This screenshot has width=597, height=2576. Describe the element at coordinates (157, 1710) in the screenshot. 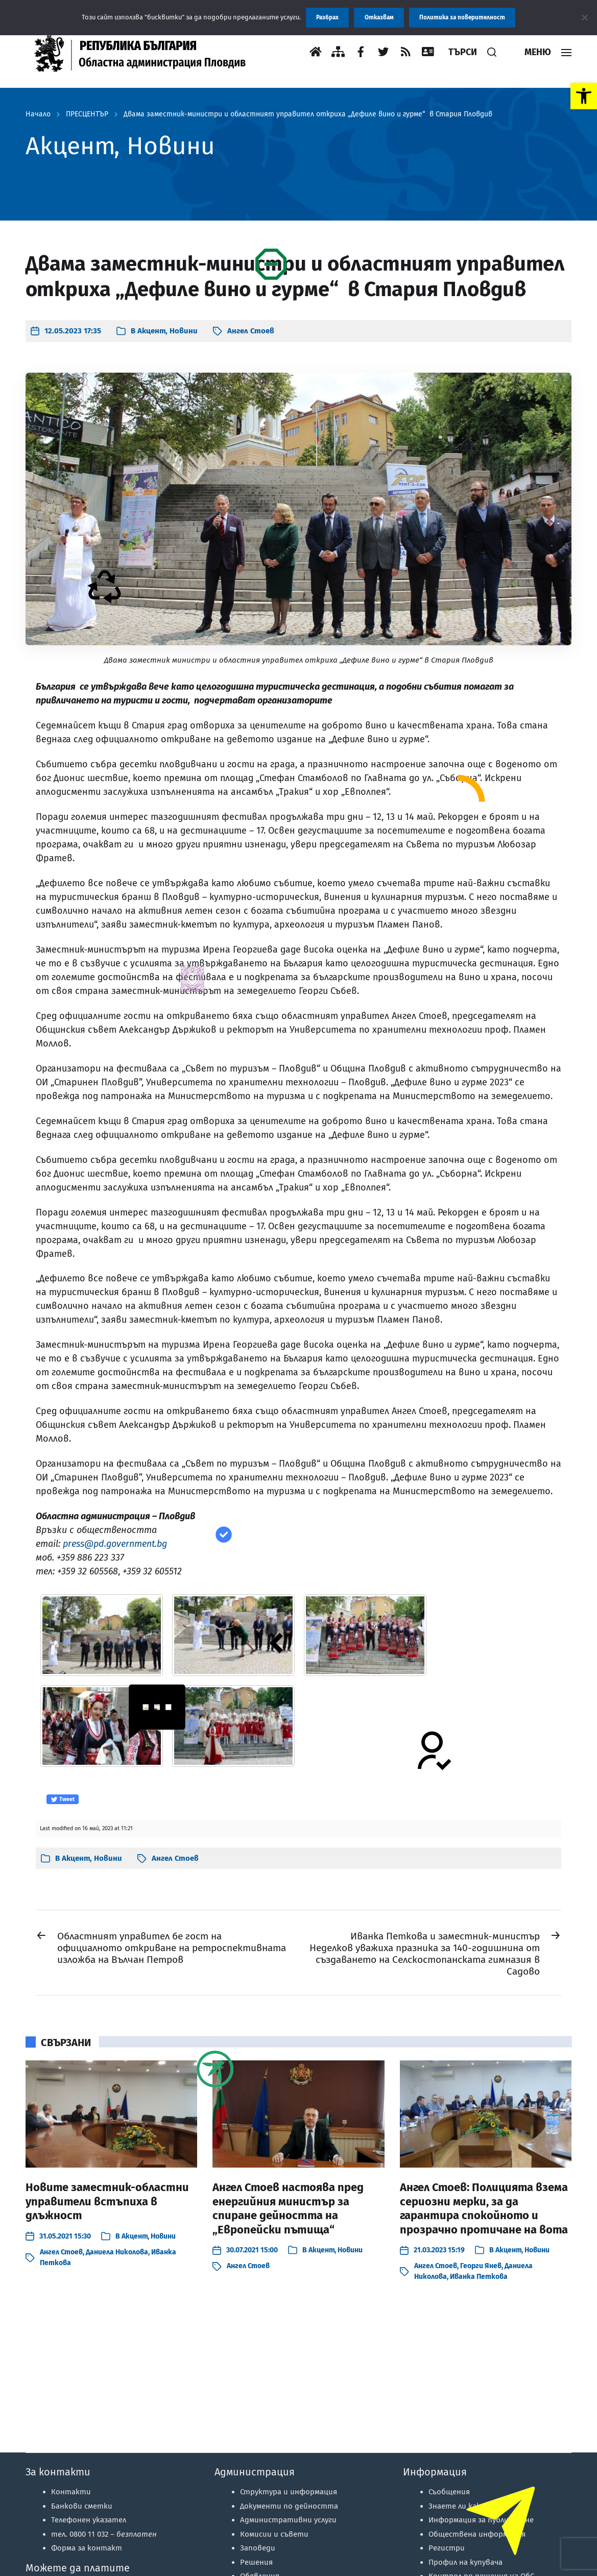

I see `open messaging or chat` at that location.